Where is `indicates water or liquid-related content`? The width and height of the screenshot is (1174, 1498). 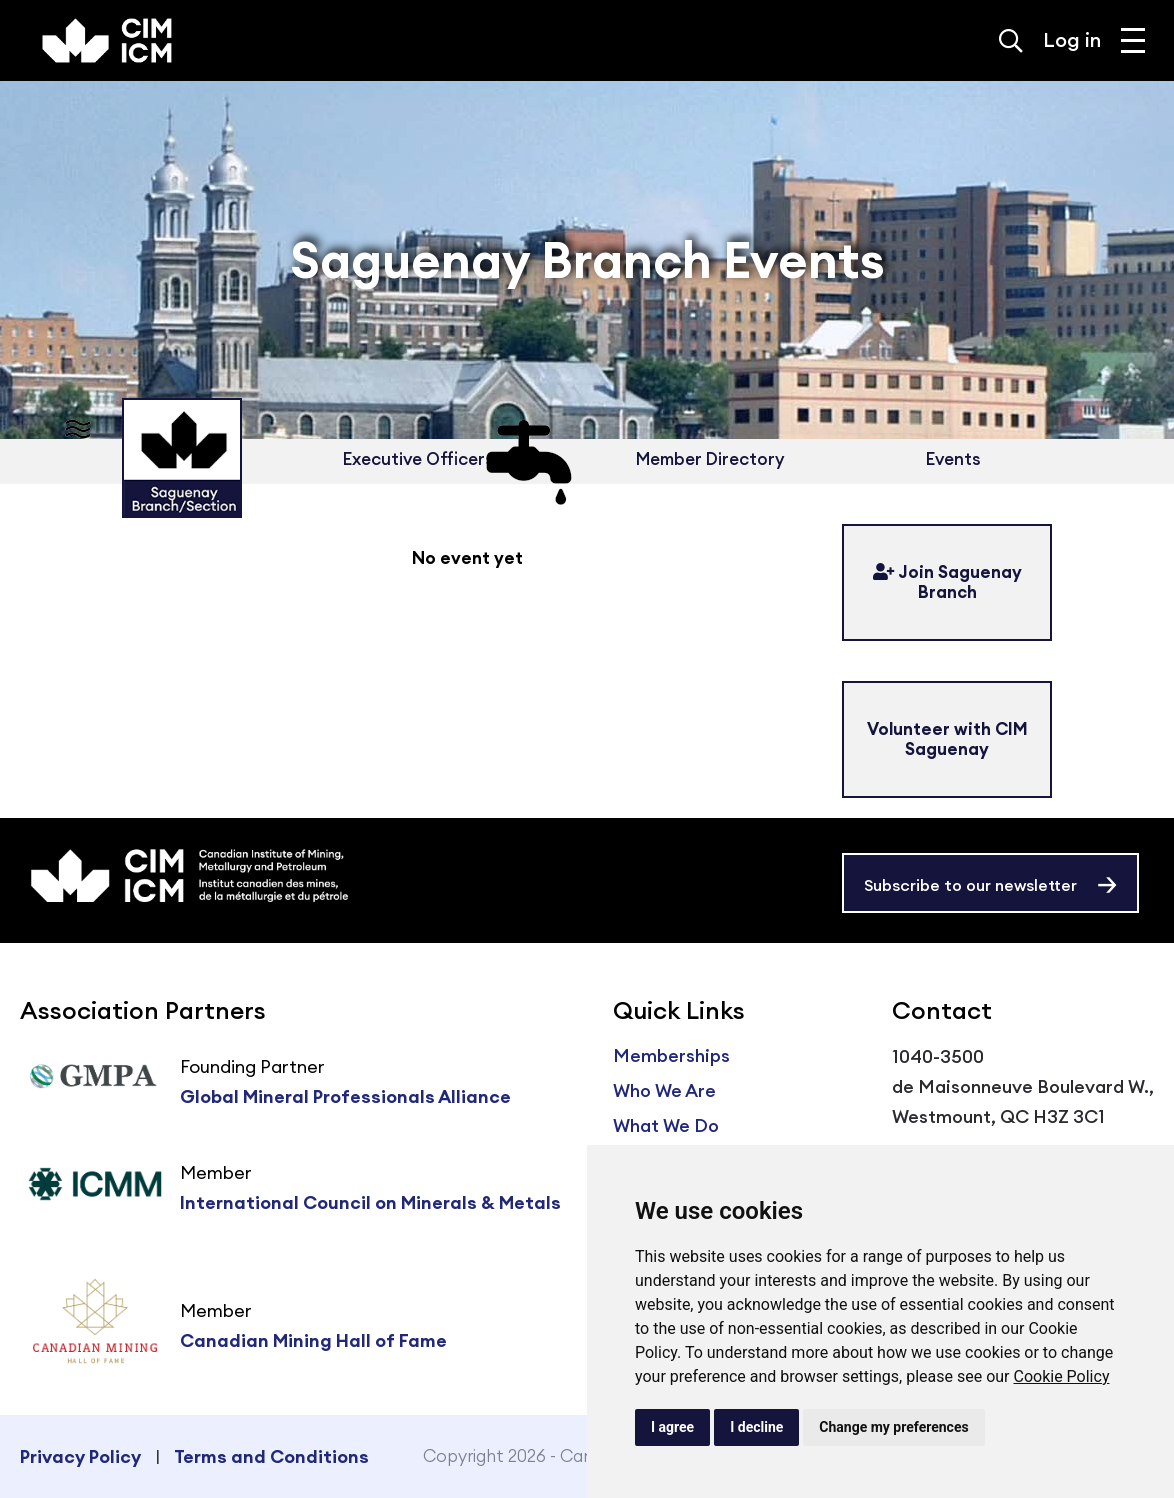
indicates water or liquid-related content is located at coordinates (78, 429).